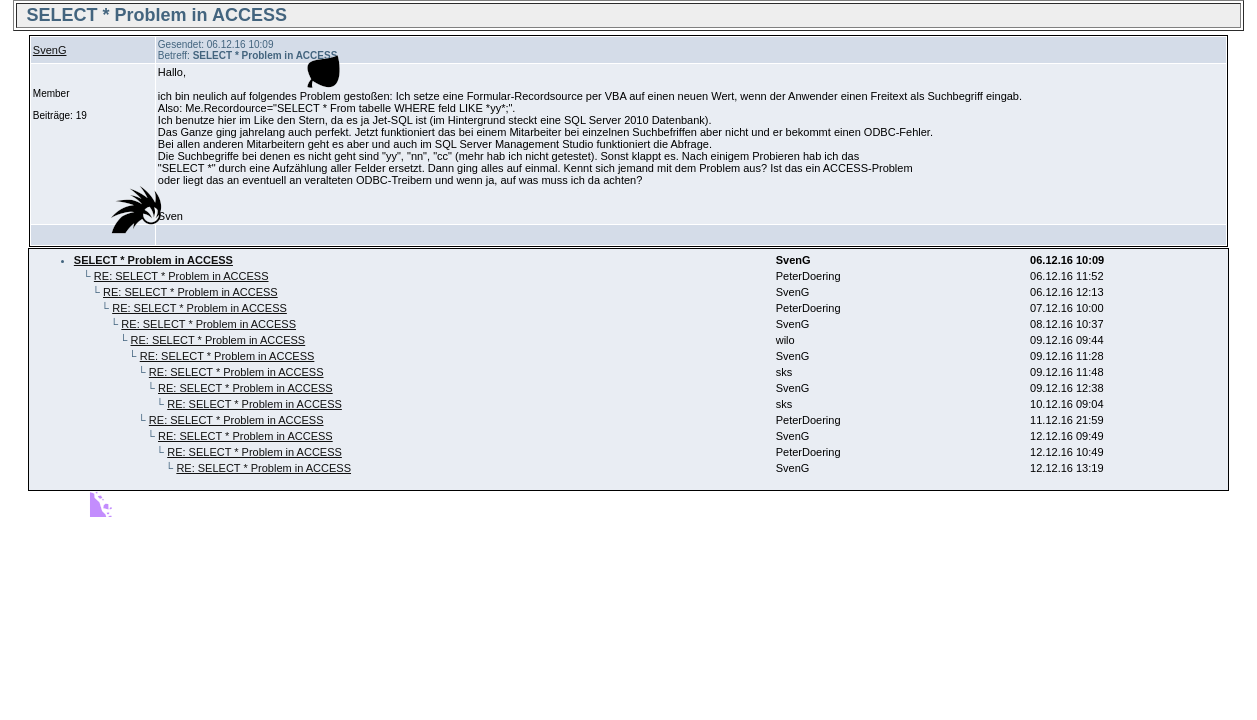 This screenshot has width=1257, height=720. What do you see at coordinates (103, 504) in the screenshot?
I see `warning: rockslide or falling rocks hazard ahead` at bounding box center [103, 504].